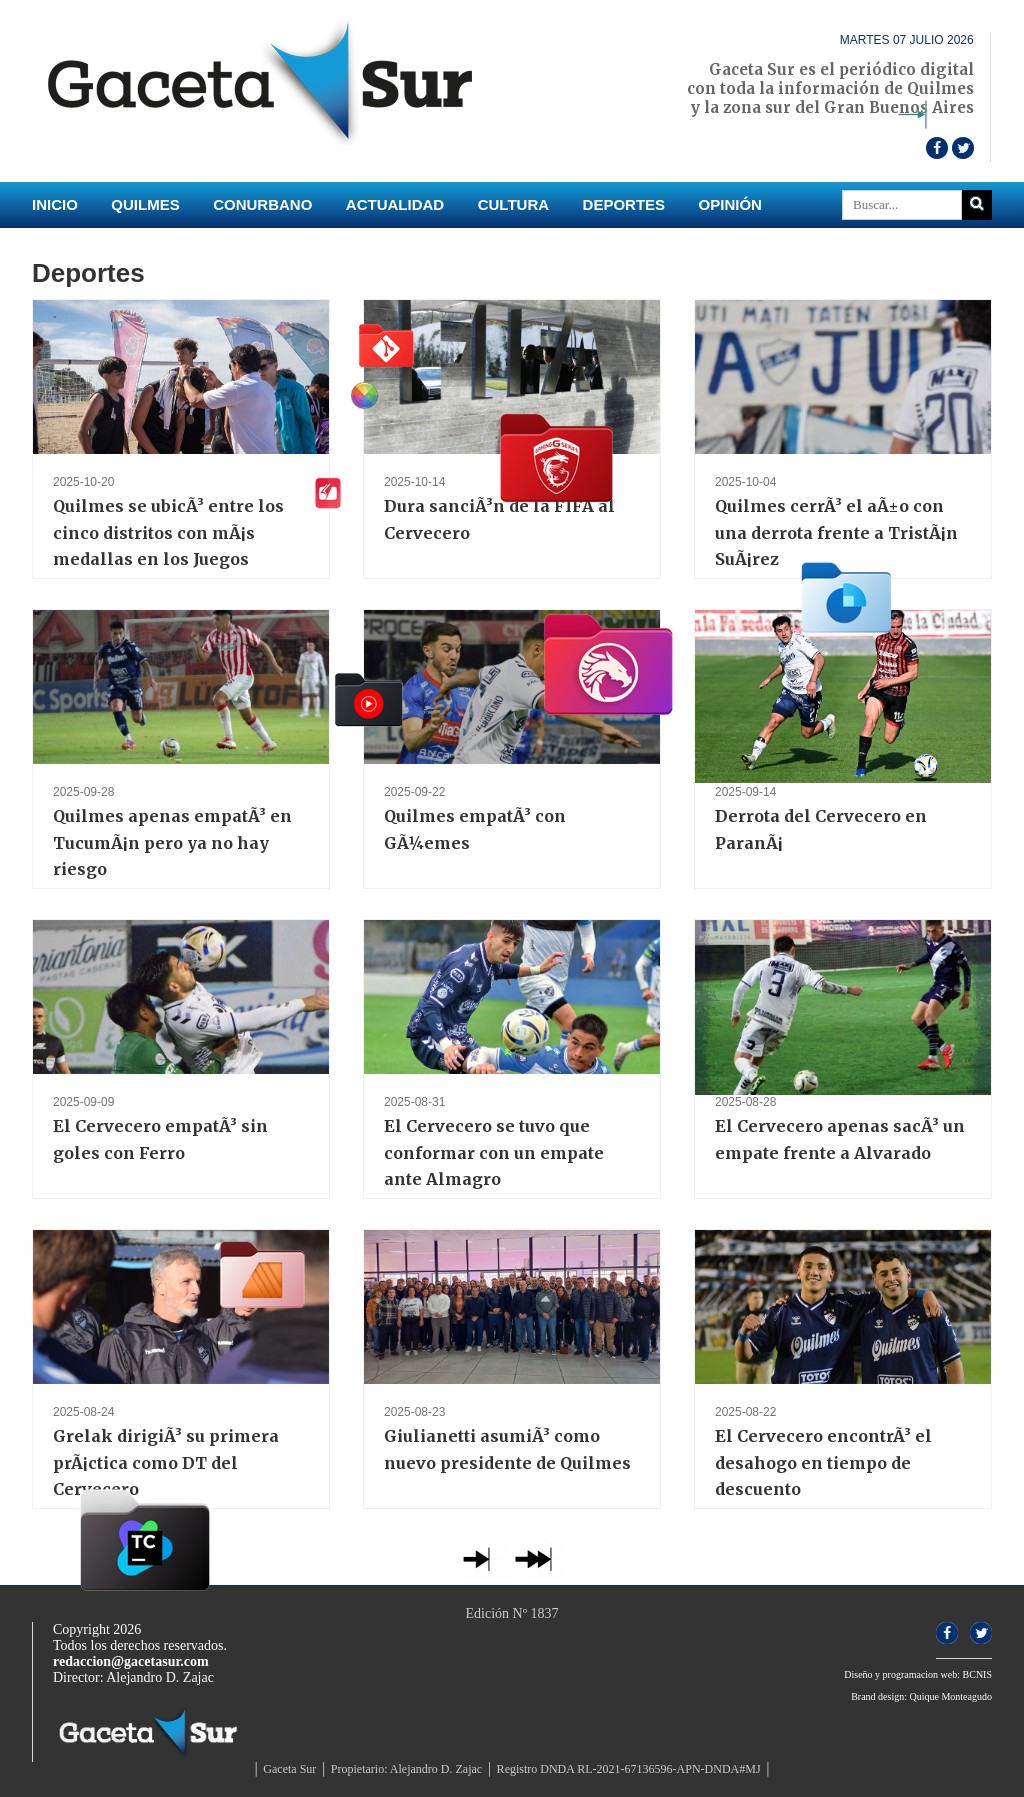  Describe the element at coordinates (556, 461) in the screenshot. I see `open folder containing MSI software or drivers` at that location.